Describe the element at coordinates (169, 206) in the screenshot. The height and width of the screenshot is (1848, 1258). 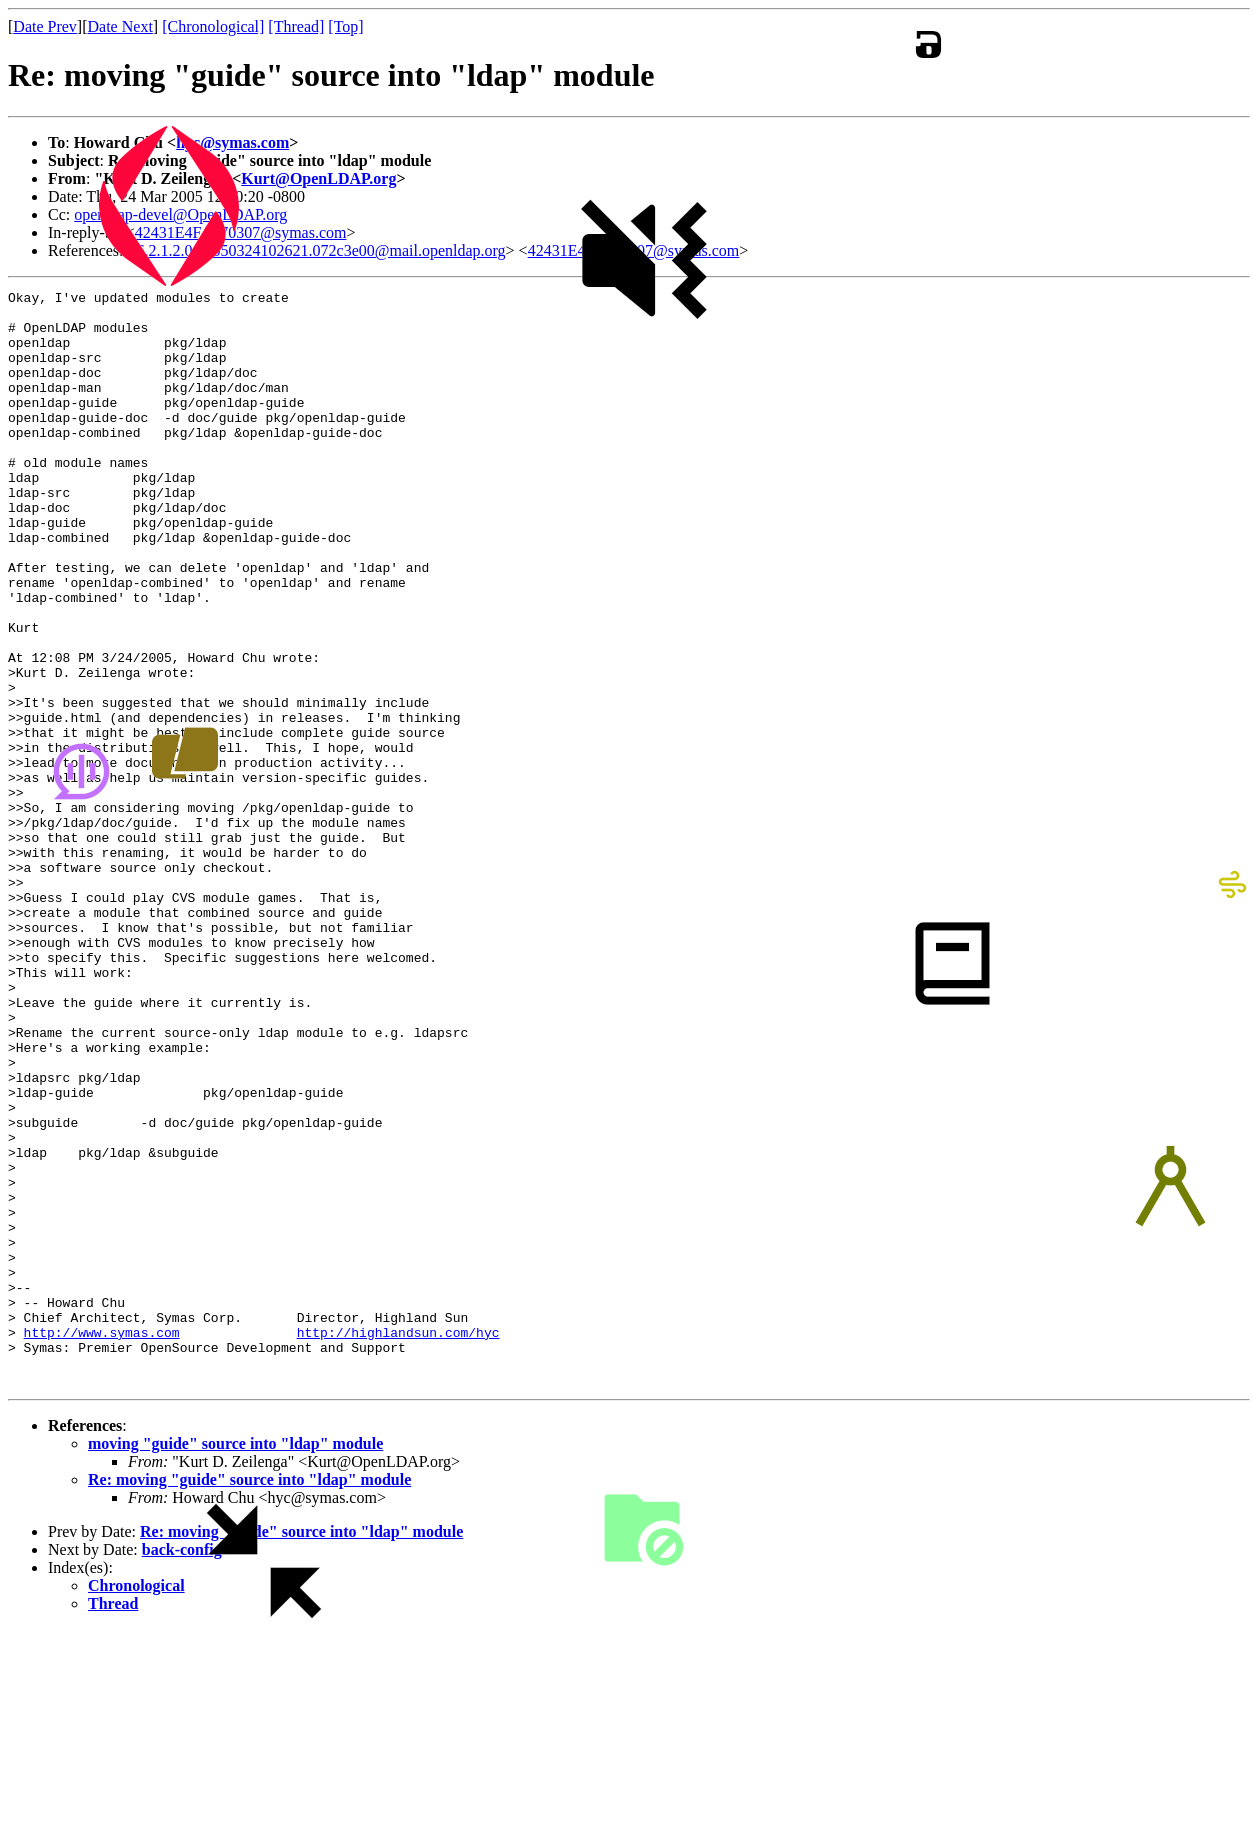
I see `ethereum name service (ENS) logo` at that location.